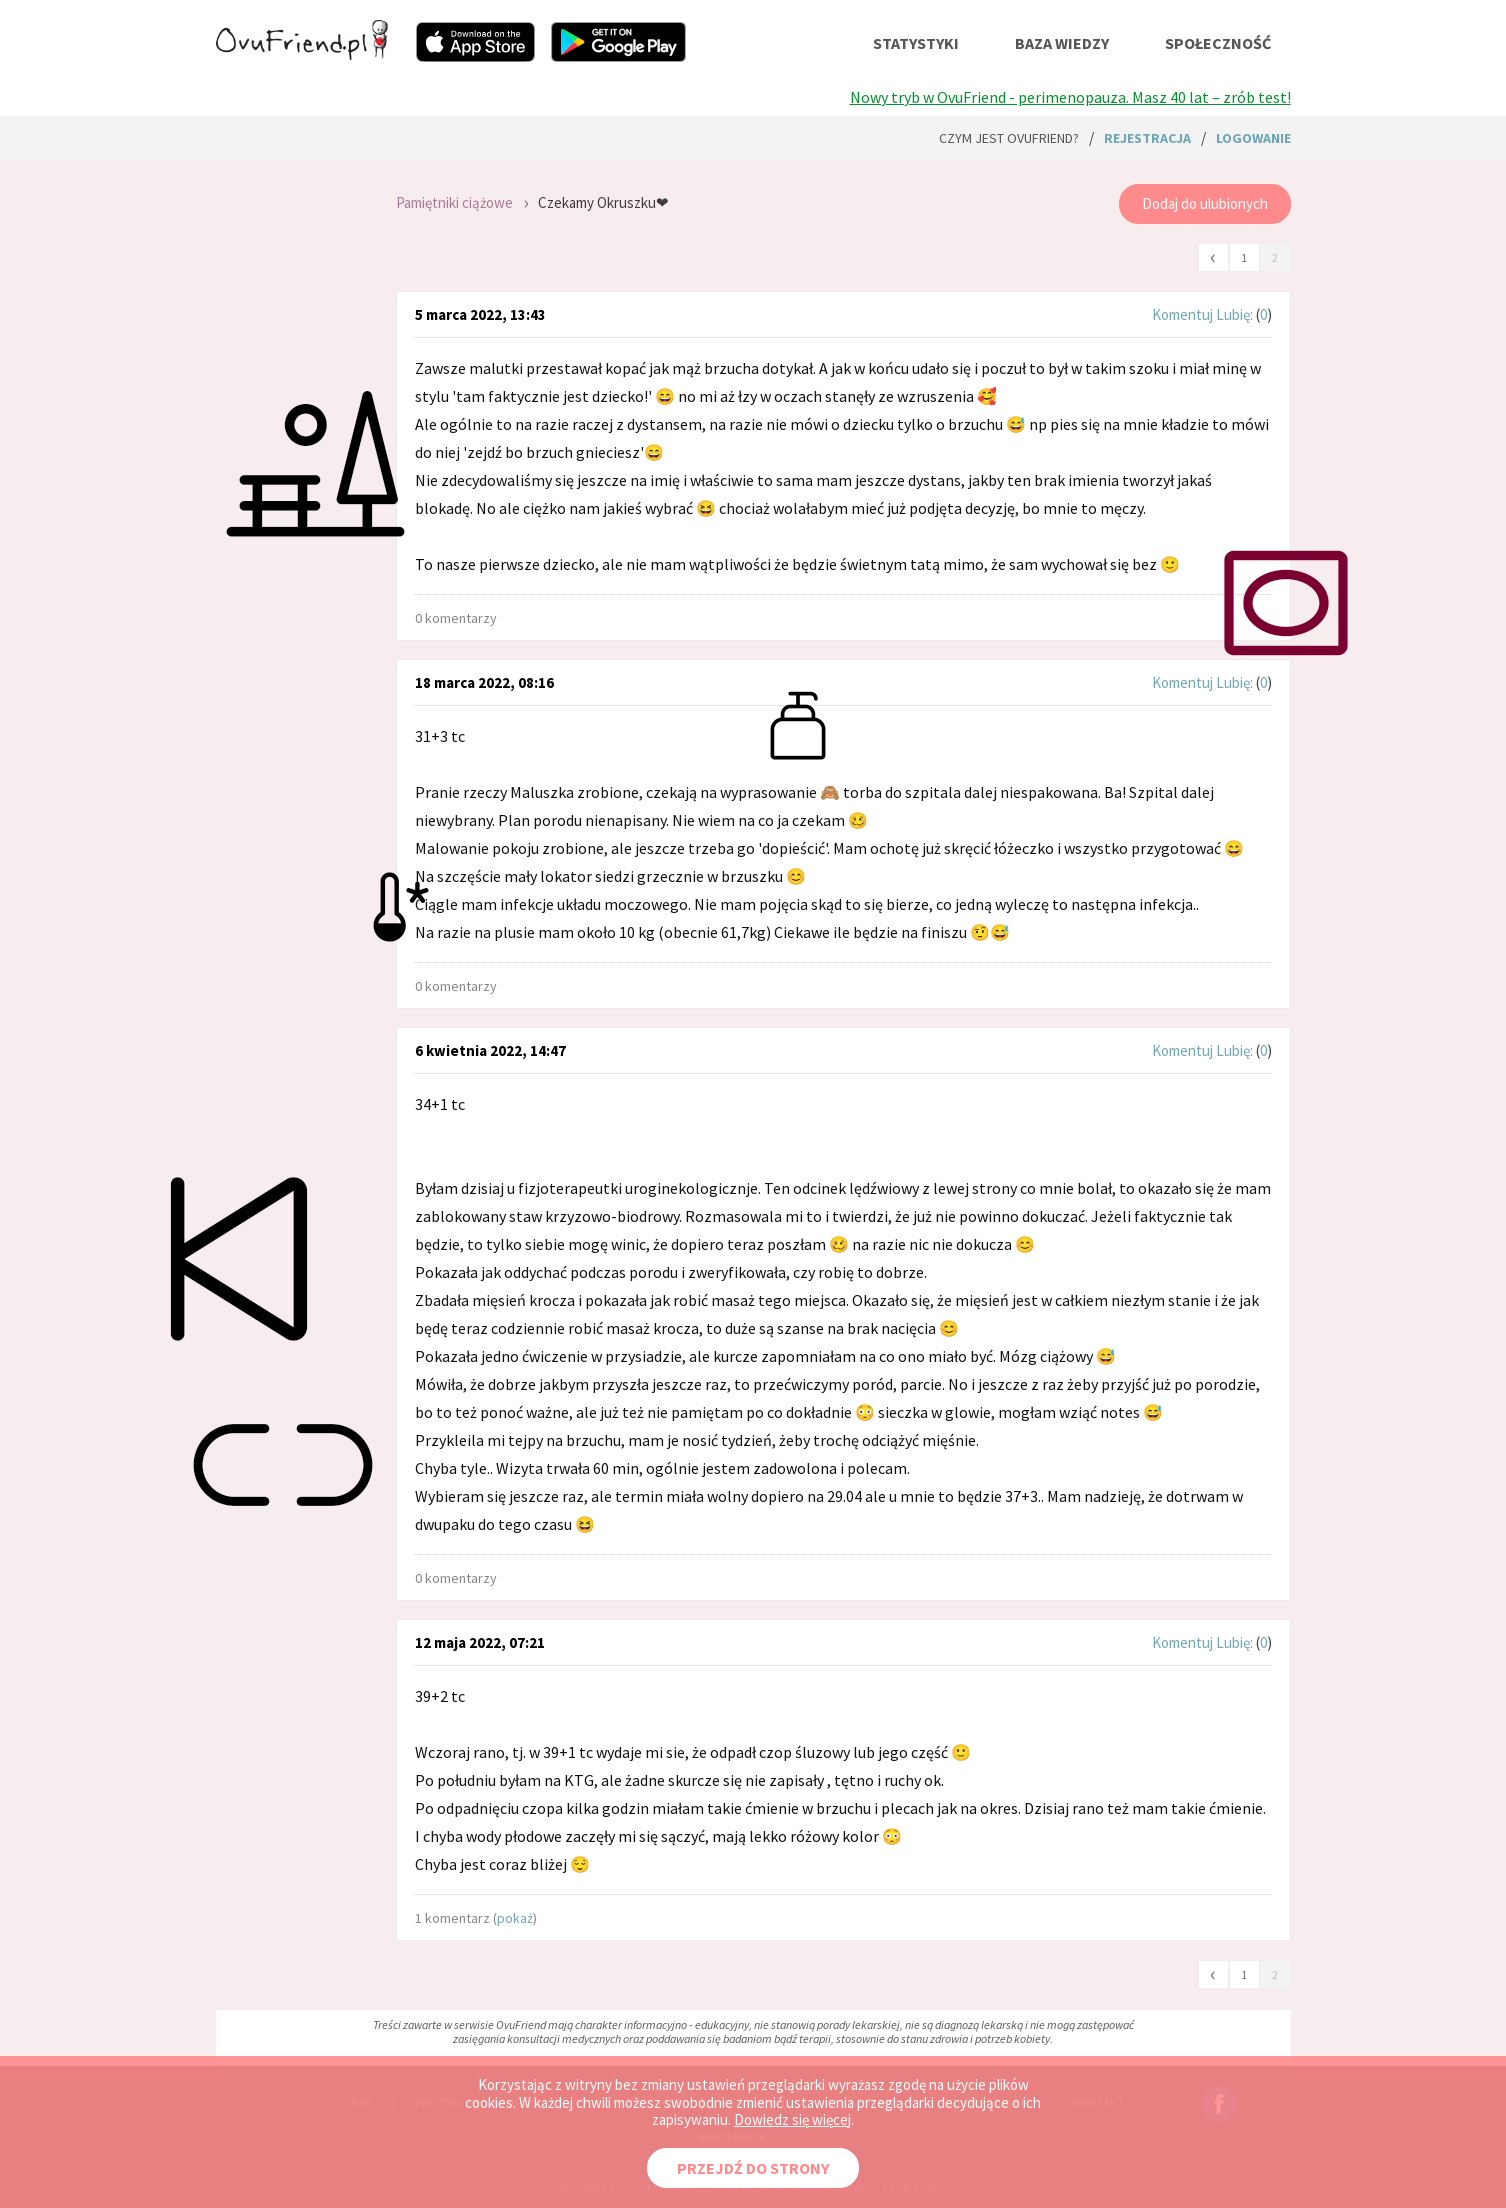  I want to click on apply vignette effect to photo, so click(1286, 603).